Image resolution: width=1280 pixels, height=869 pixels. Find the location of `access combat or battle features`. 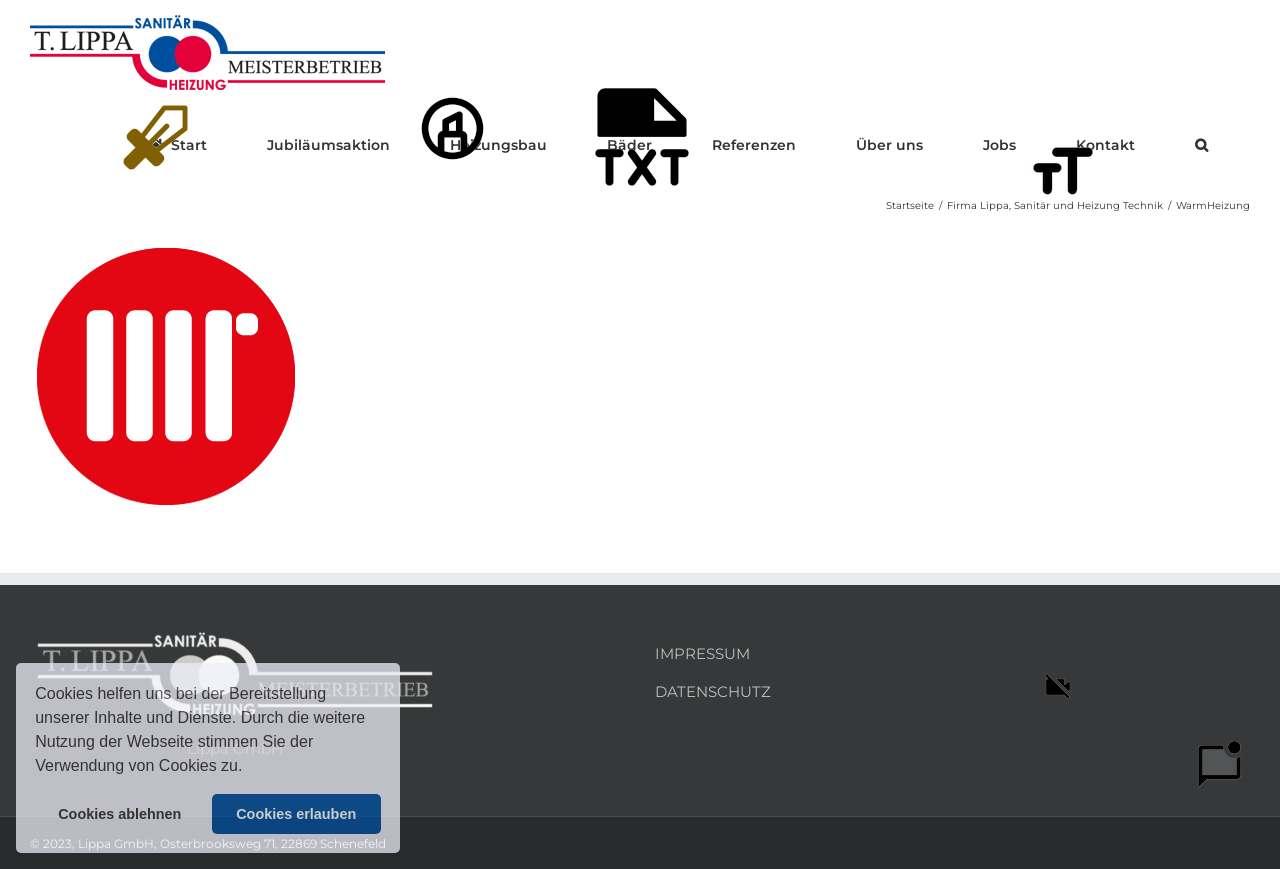

access combat or battle features is located at coordinates (156, 136).